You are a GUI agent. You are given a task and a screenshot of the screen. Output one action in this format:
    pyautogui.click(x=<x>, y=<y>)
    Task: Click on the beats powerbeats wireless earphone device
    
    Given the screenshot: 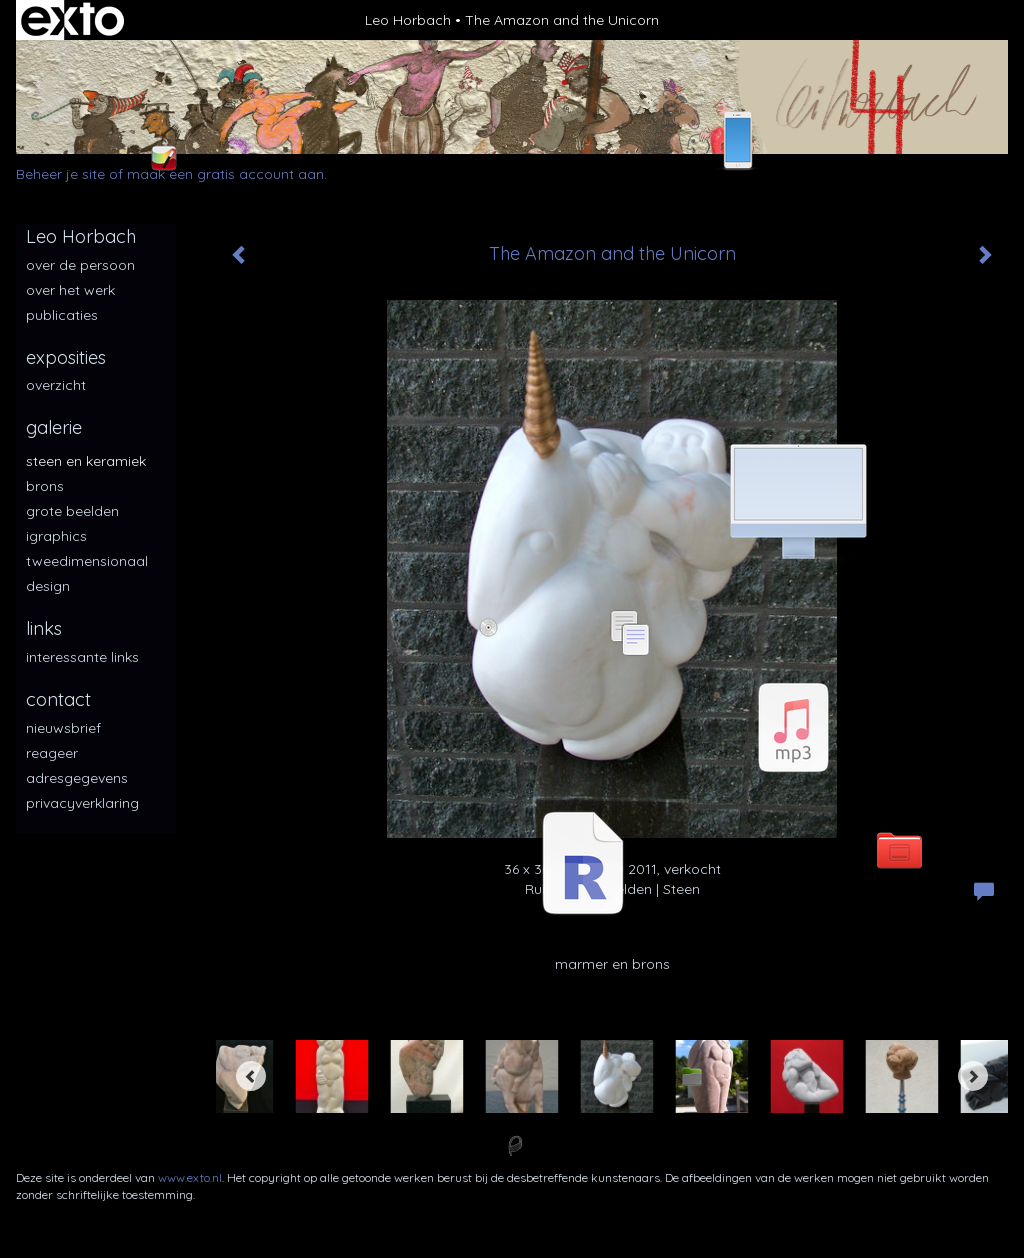 What is the action you would take?
    pyautogui.click(x=515, y=1145)
    